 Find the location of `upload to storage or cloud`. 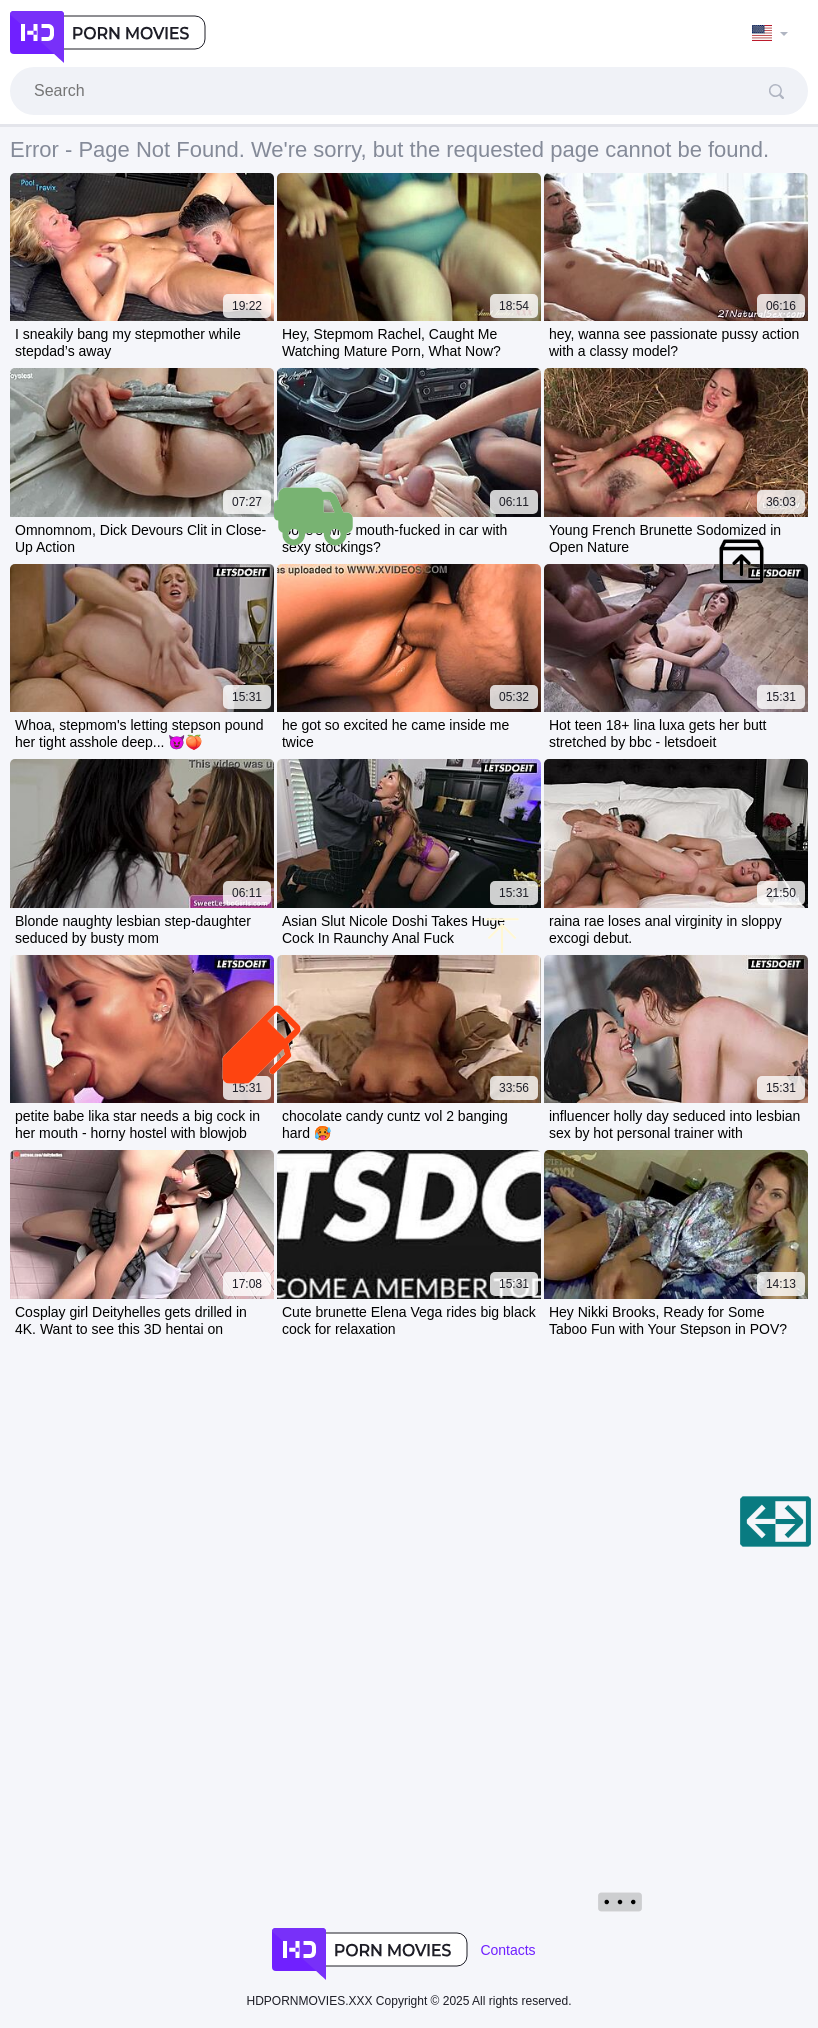

upload to storage or cloud is located at coordinates (741, 561).